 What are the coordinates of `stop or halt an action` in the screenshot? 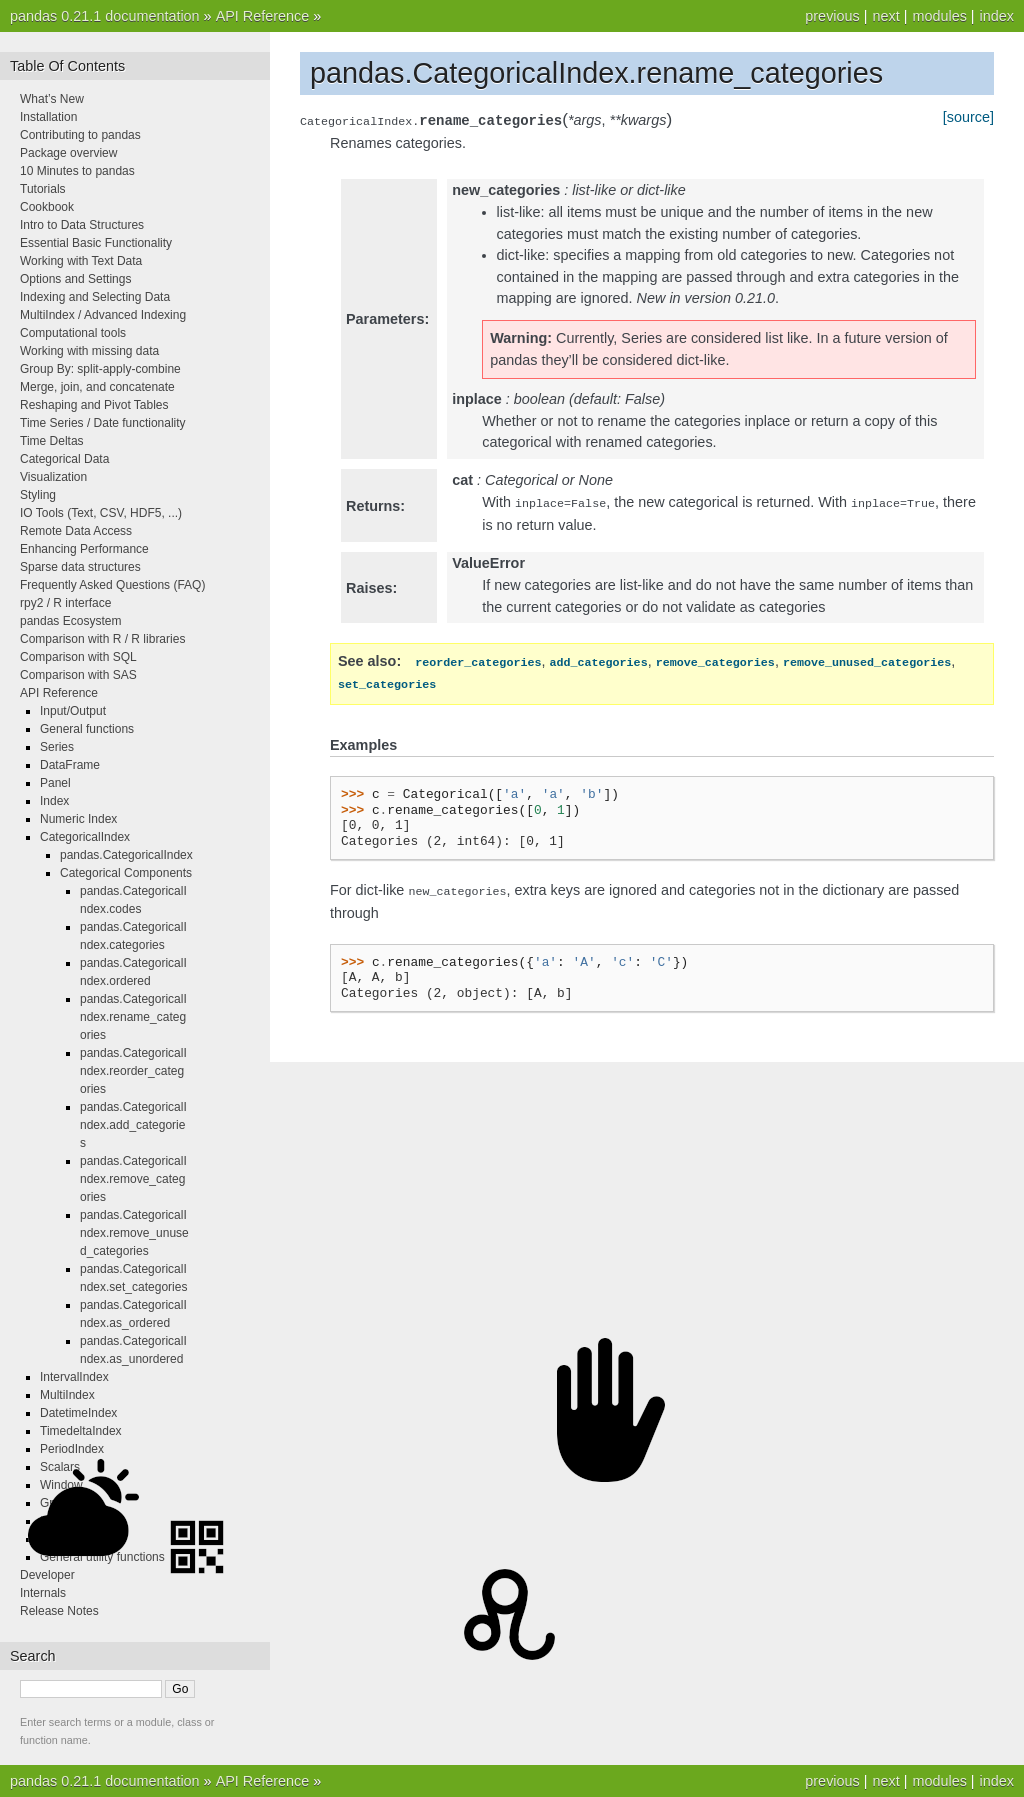 It's located at (611, 1410).